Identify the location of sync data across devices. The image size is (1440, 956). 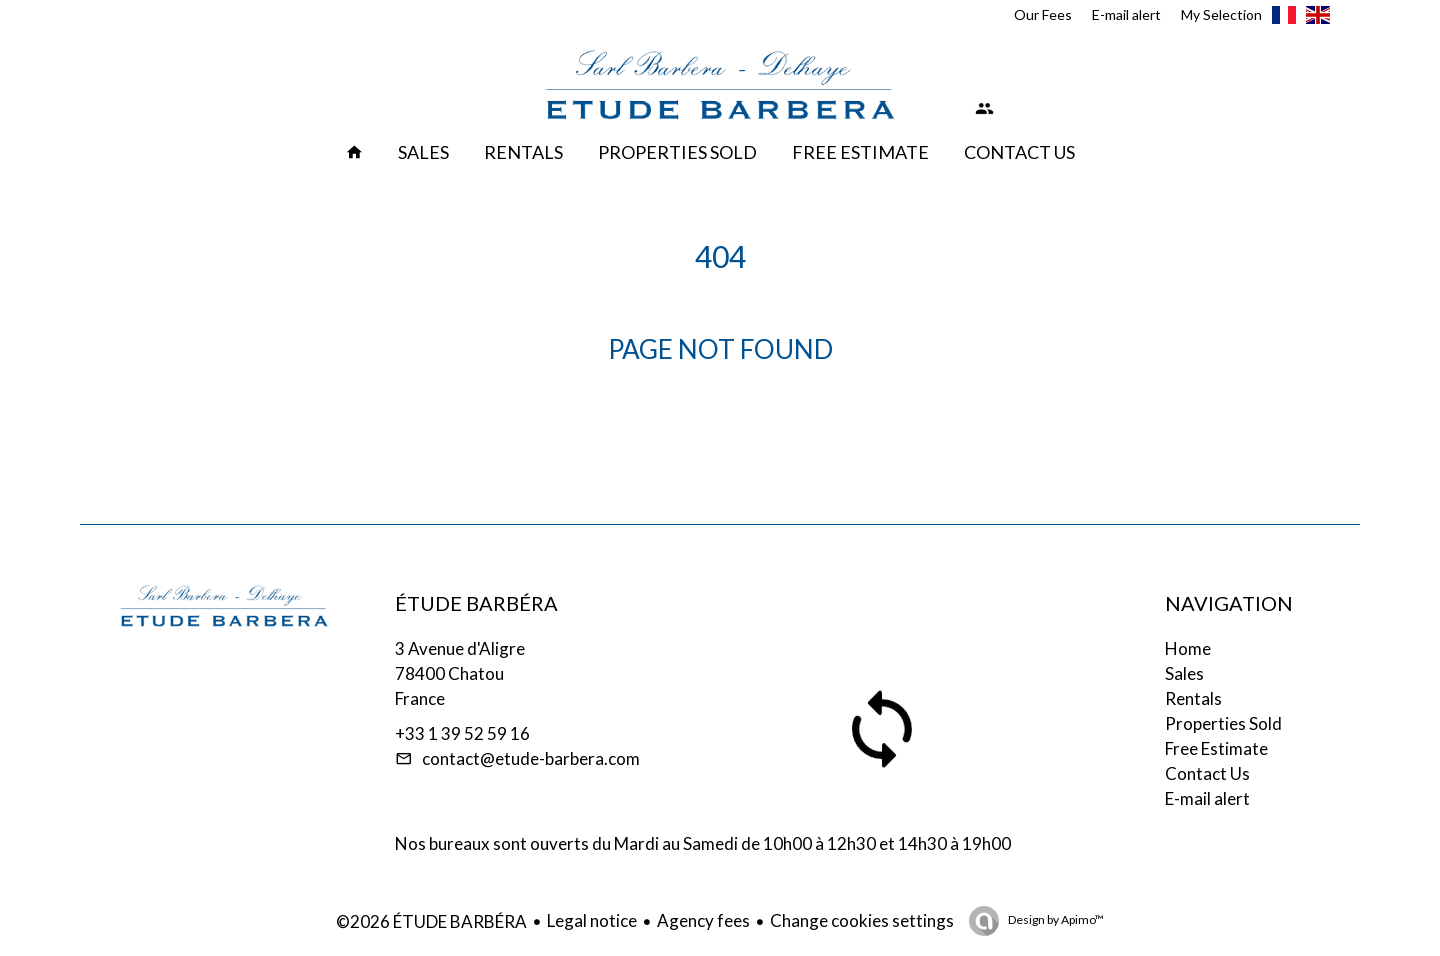
(882, 729).